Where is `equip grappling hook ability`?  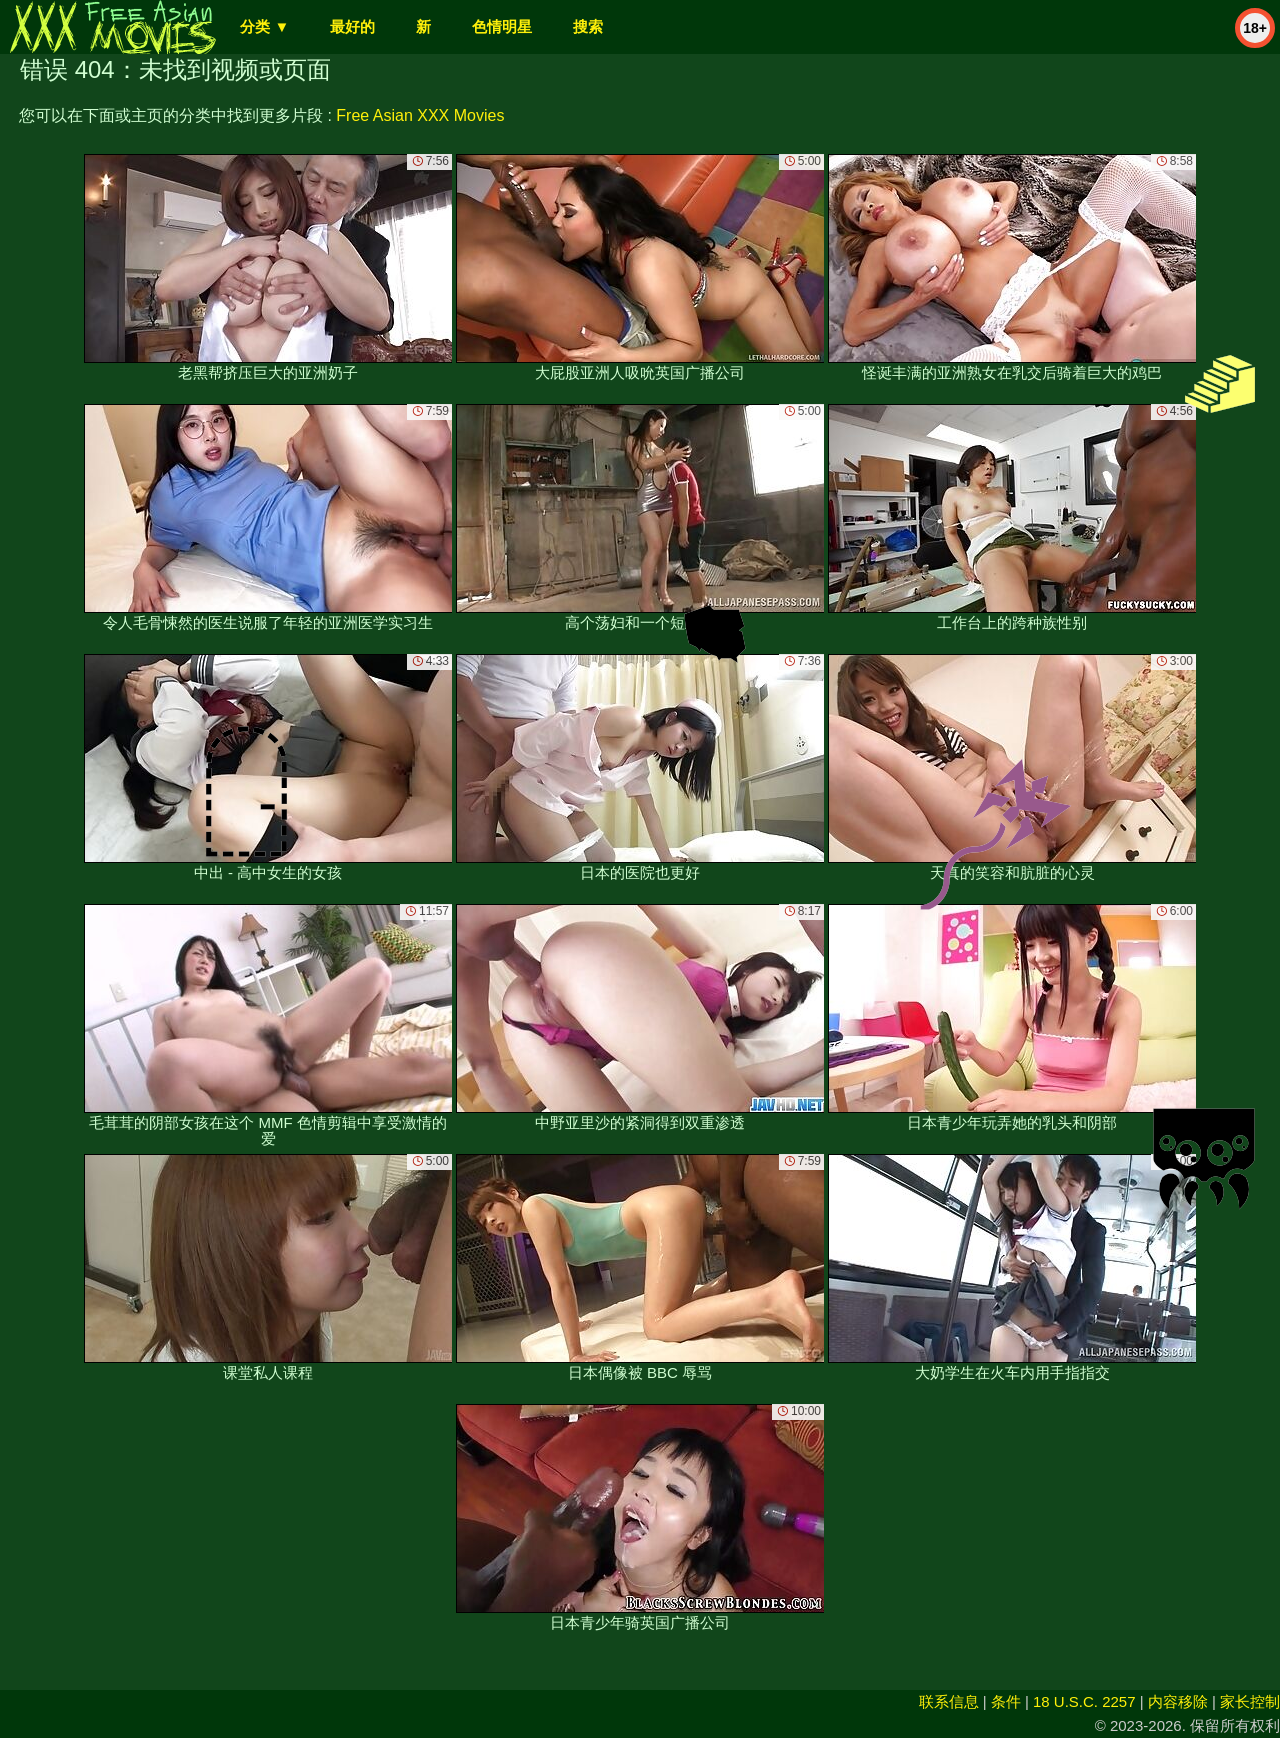
equip grappling hook ability is located at coordinates (996, 833).